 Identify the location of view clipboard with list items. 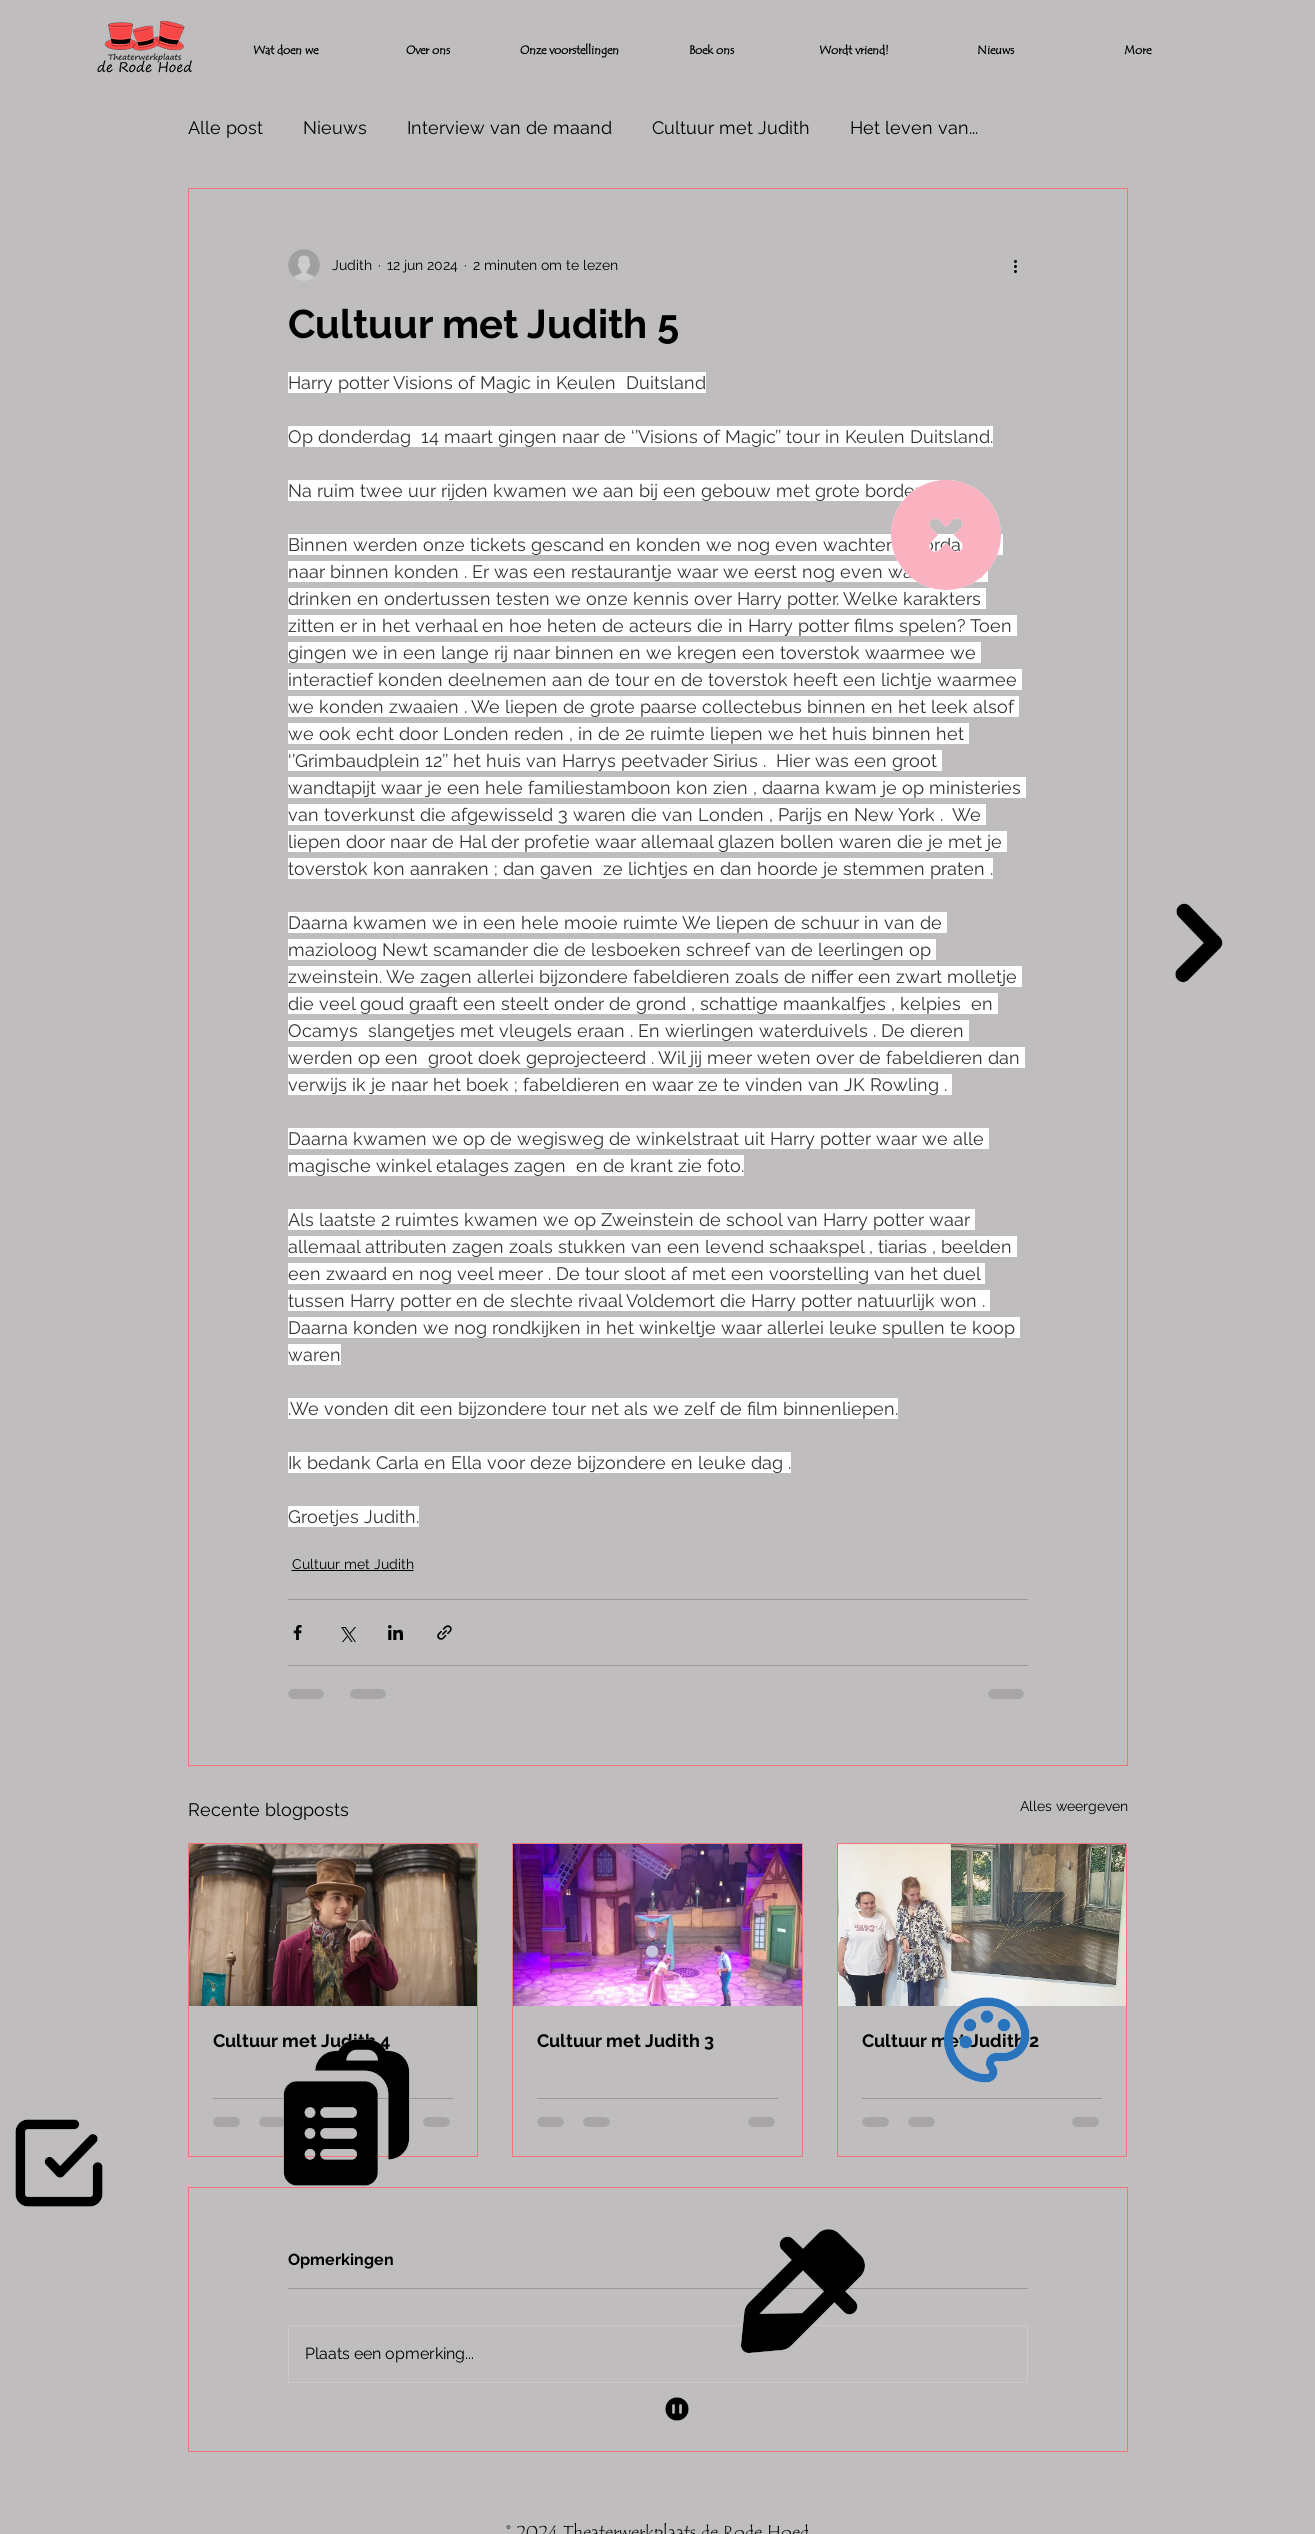
(346, 2112).